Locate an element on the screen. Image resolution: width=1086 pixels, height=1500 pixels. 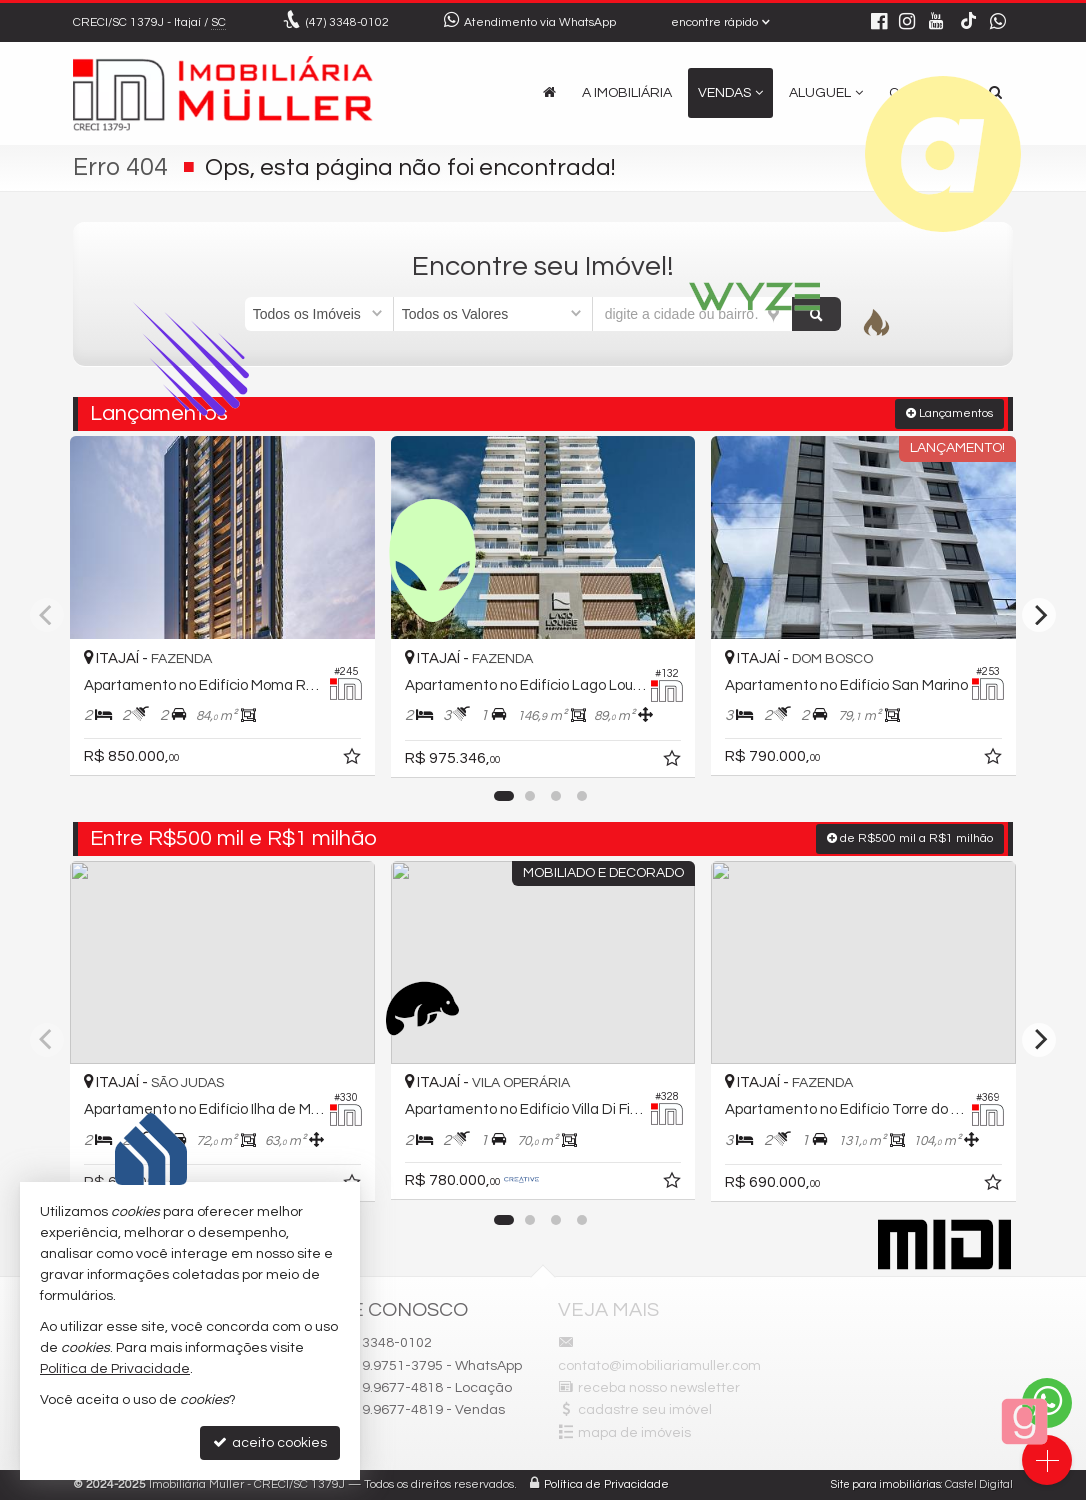
open the kasa smart home app is located at coordinates (151, 1149).